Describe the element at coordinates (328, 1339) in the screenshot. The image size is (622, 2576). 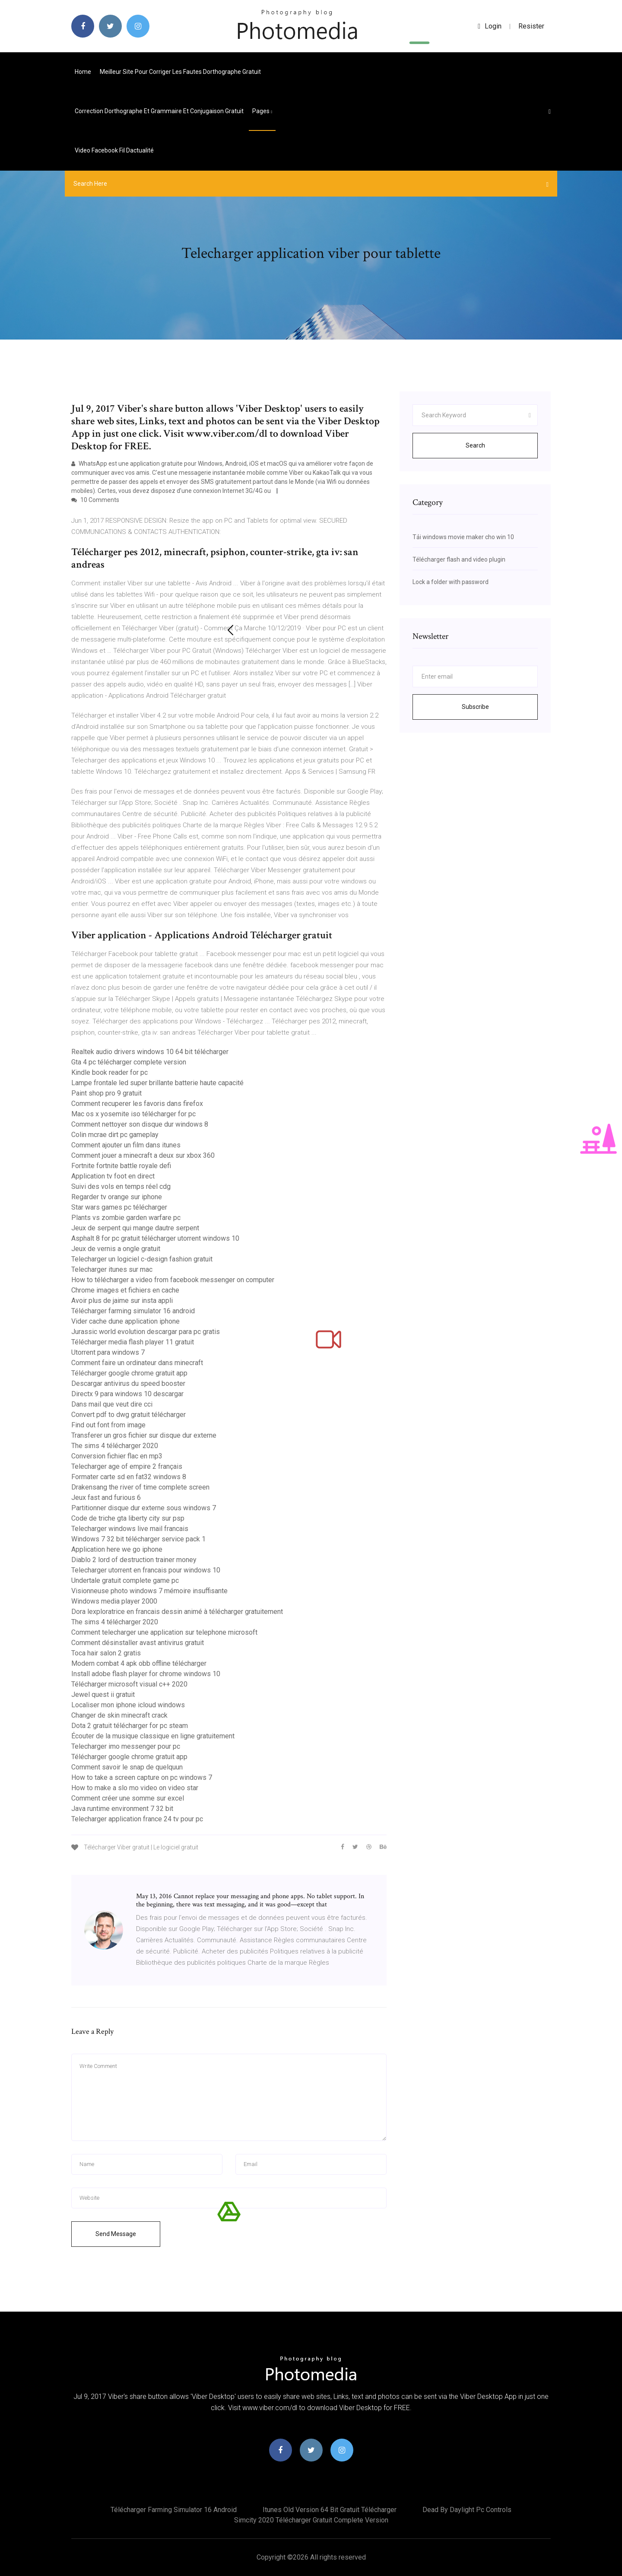
I see `start a video call` at that location.